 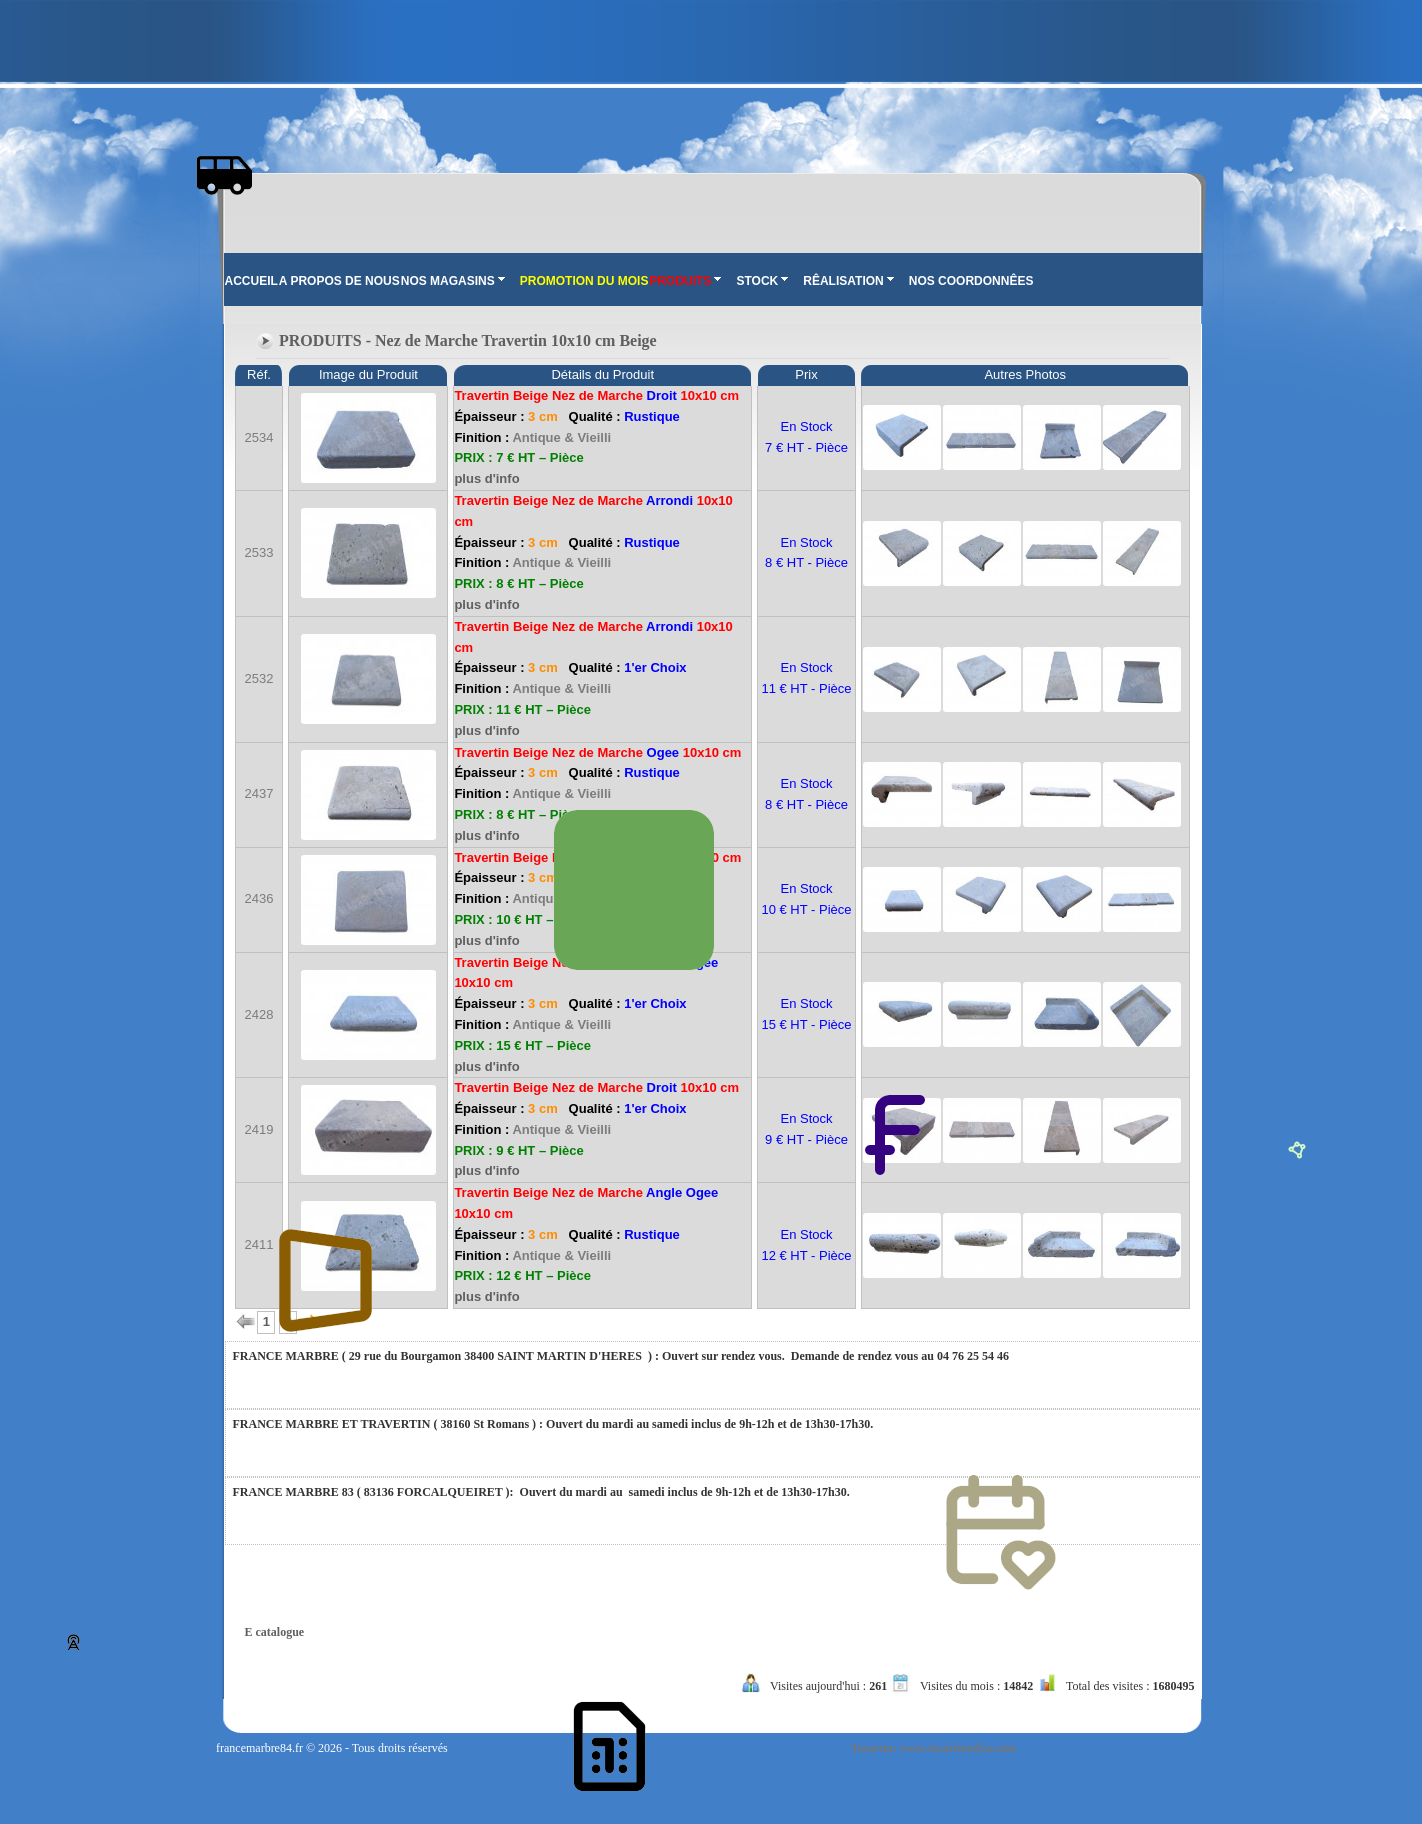 What do you see at coordinates (995, 1529) in the screenshot?
I see `view favorite or loved events` at bounding box center [995, 1529].